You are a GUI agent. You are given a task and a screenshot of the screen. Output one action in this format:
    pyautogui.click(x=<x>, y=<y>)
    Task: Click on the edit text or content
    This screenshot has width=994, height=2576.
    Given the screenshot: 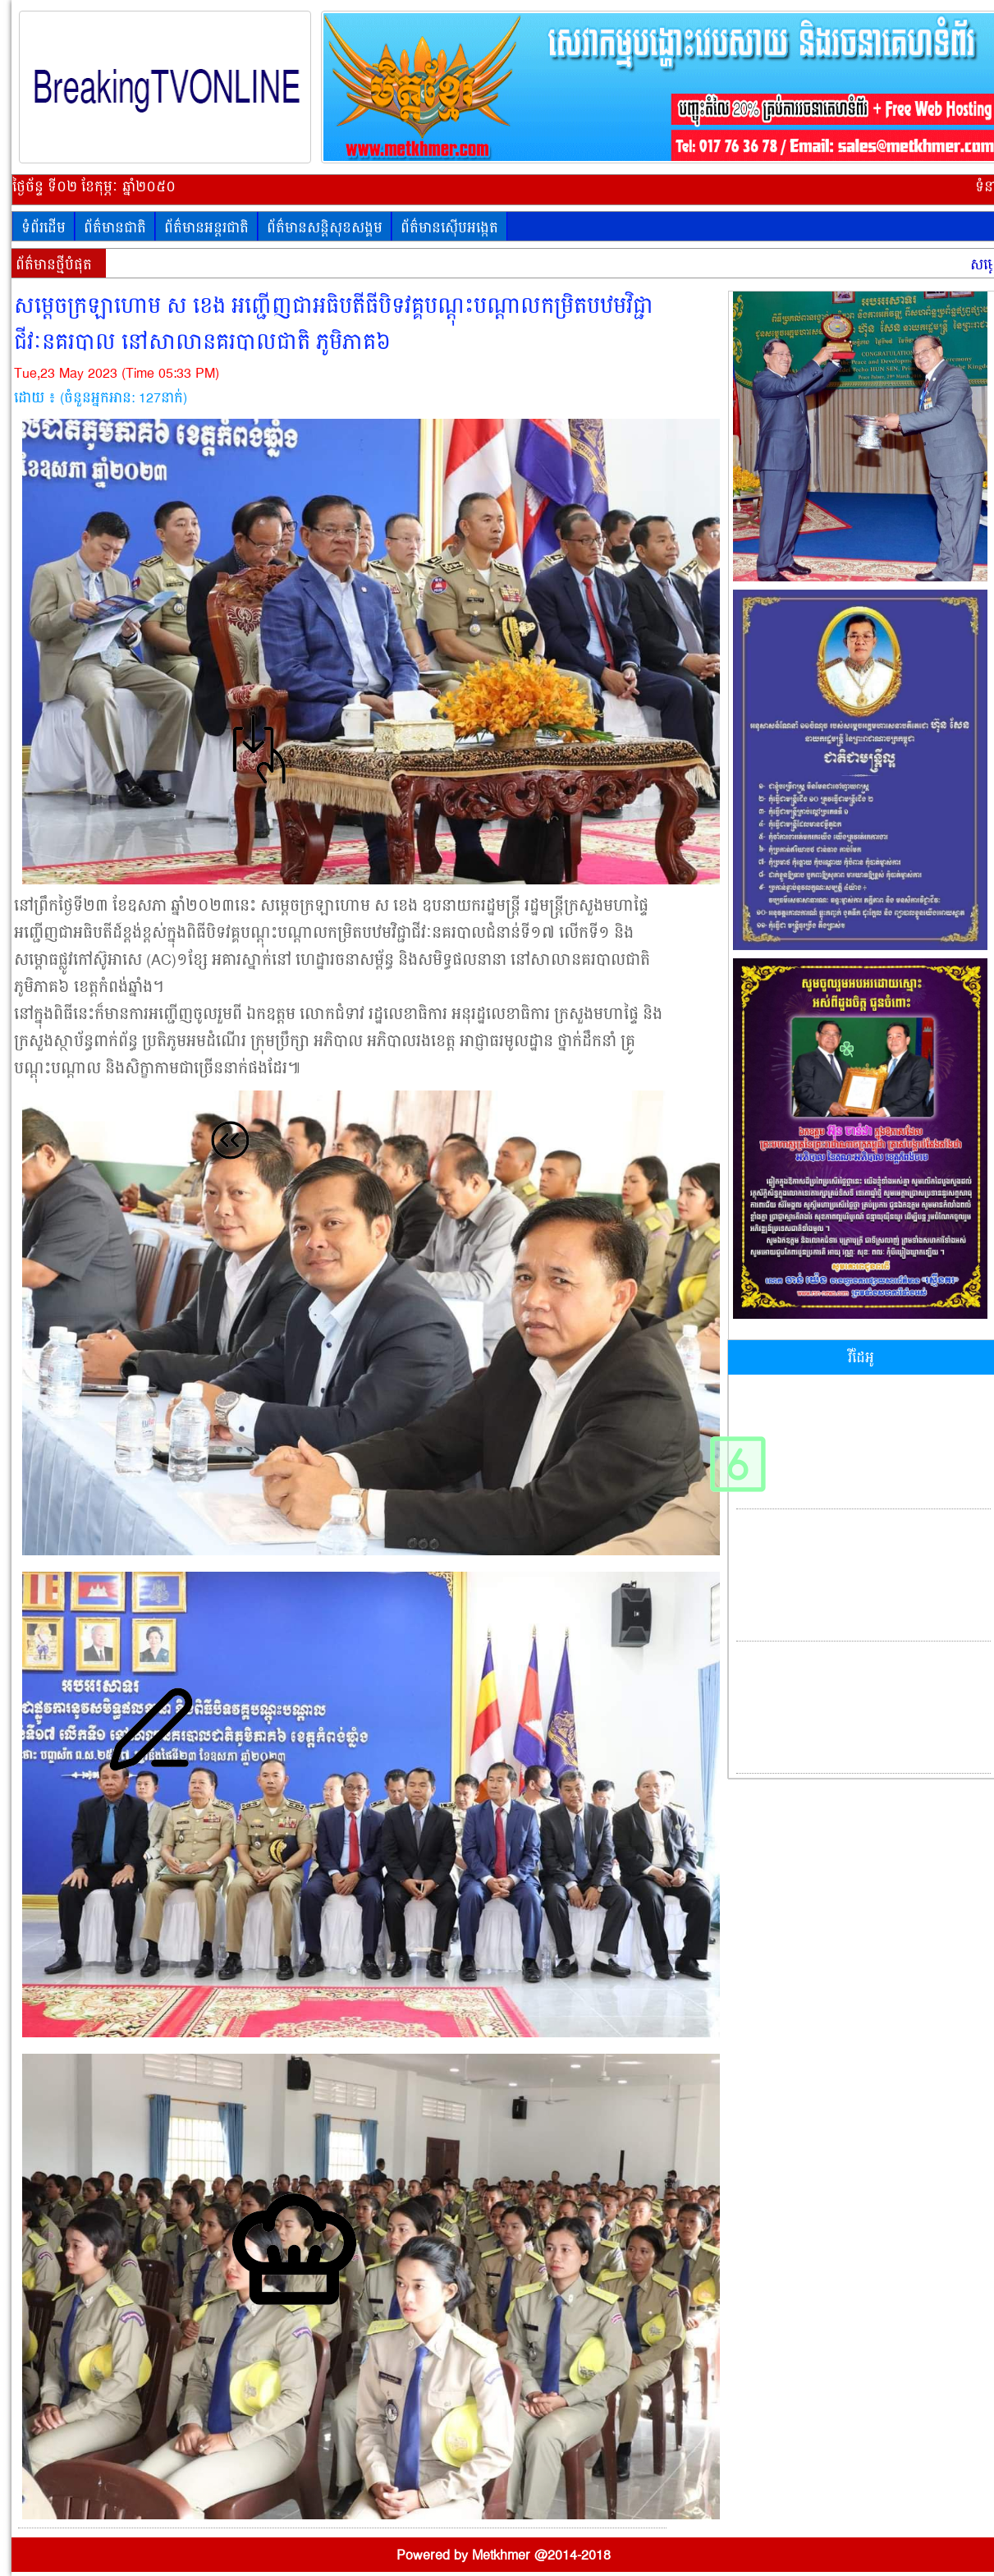 What is the action you would take?
    pyautogui.click(x=151, y=1729)
    